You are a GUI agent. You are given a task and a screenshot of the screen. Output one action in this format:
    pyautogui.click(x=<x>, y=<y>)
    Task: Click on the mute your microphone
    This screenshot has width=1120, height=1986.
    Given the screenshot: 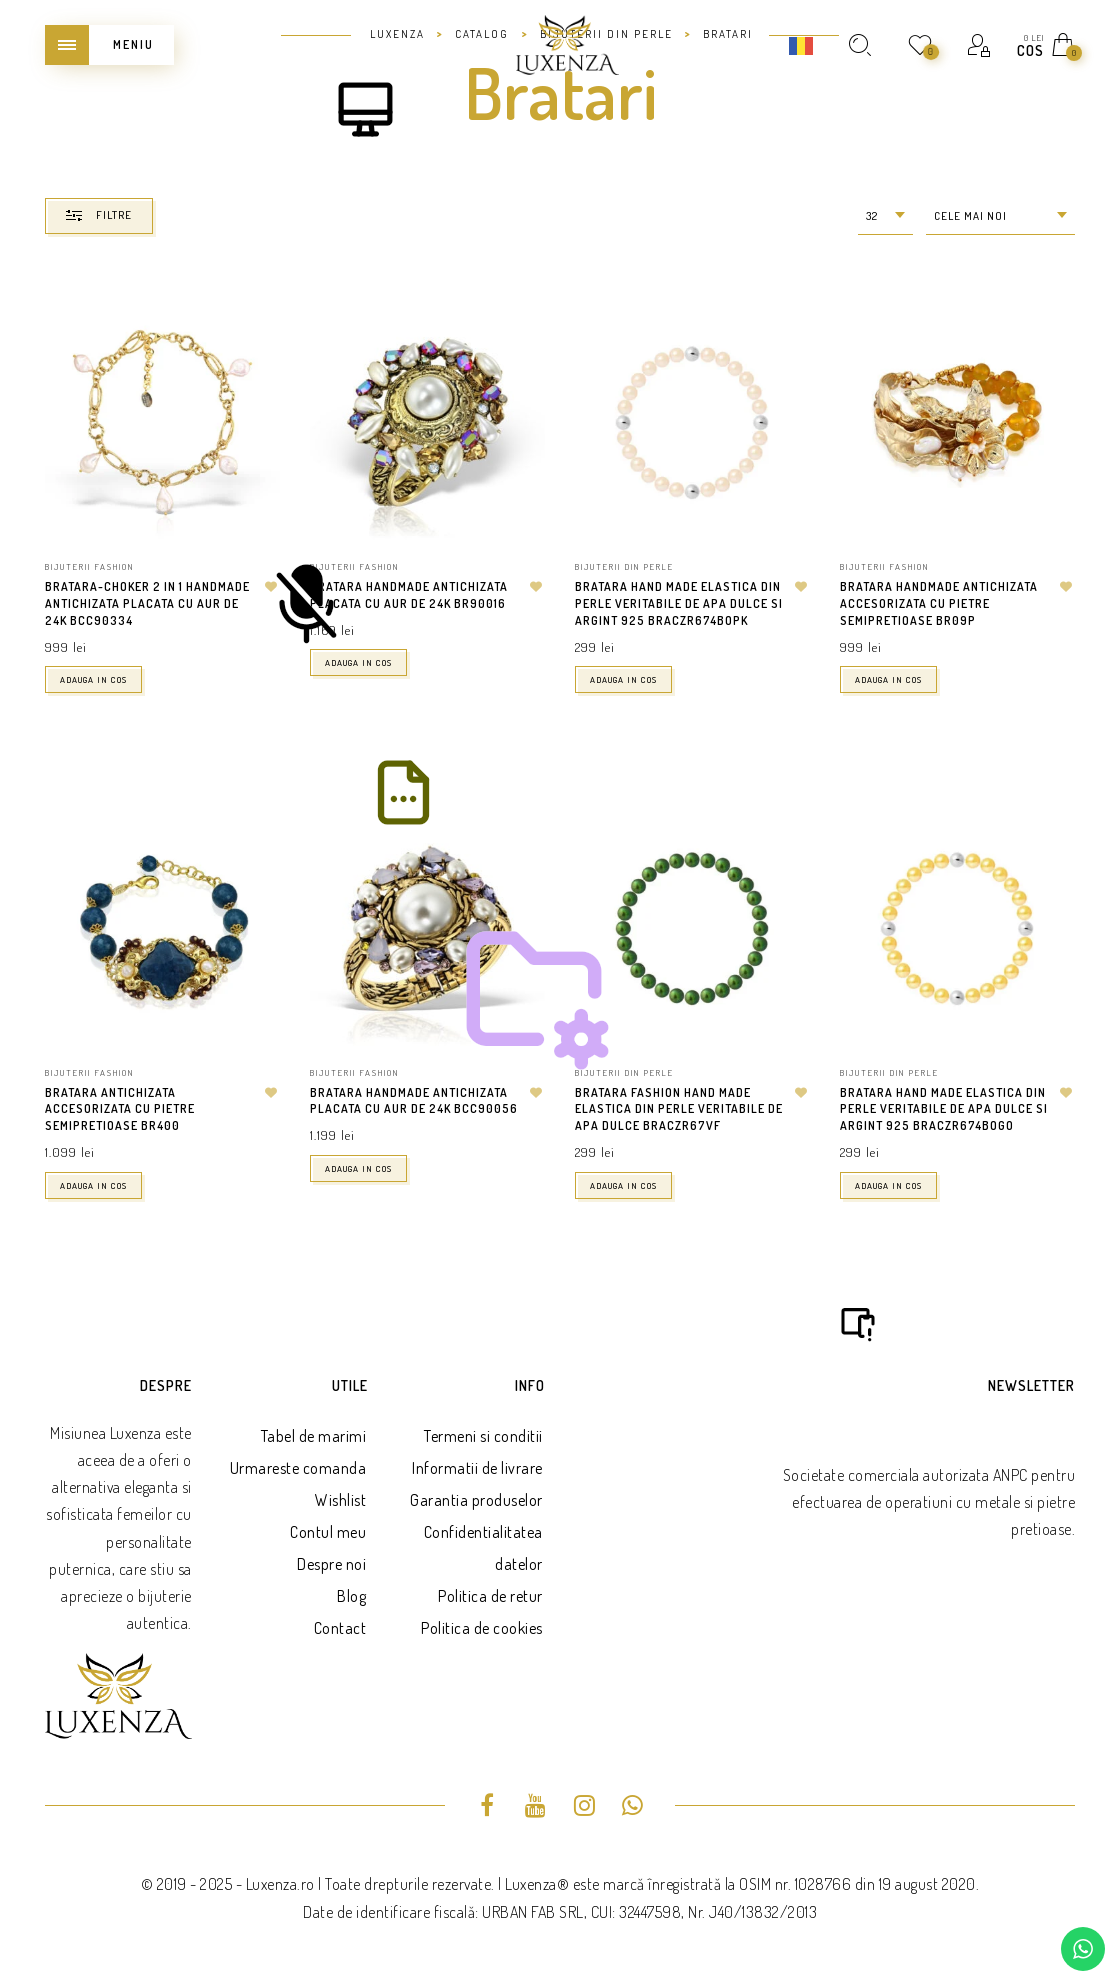 What is the action you would take?
    pyautogui.click(x=306, y=602)
    